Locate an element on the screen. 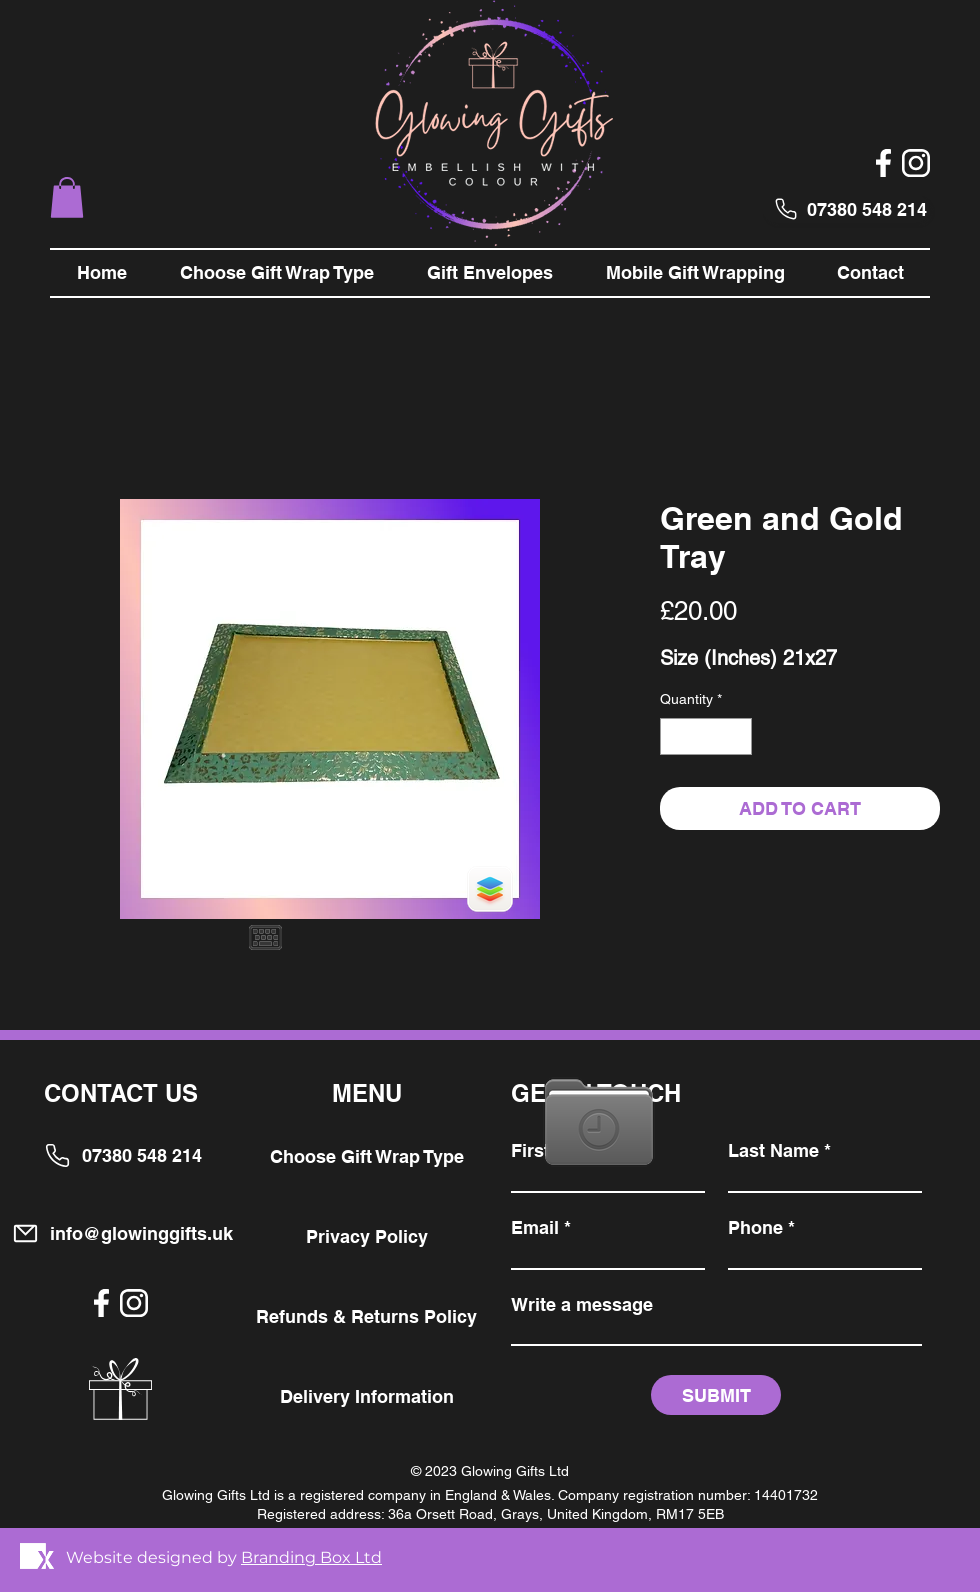 The image size is (980, 1592). open onlyoffice document suite is located at coordinates (490, 889).